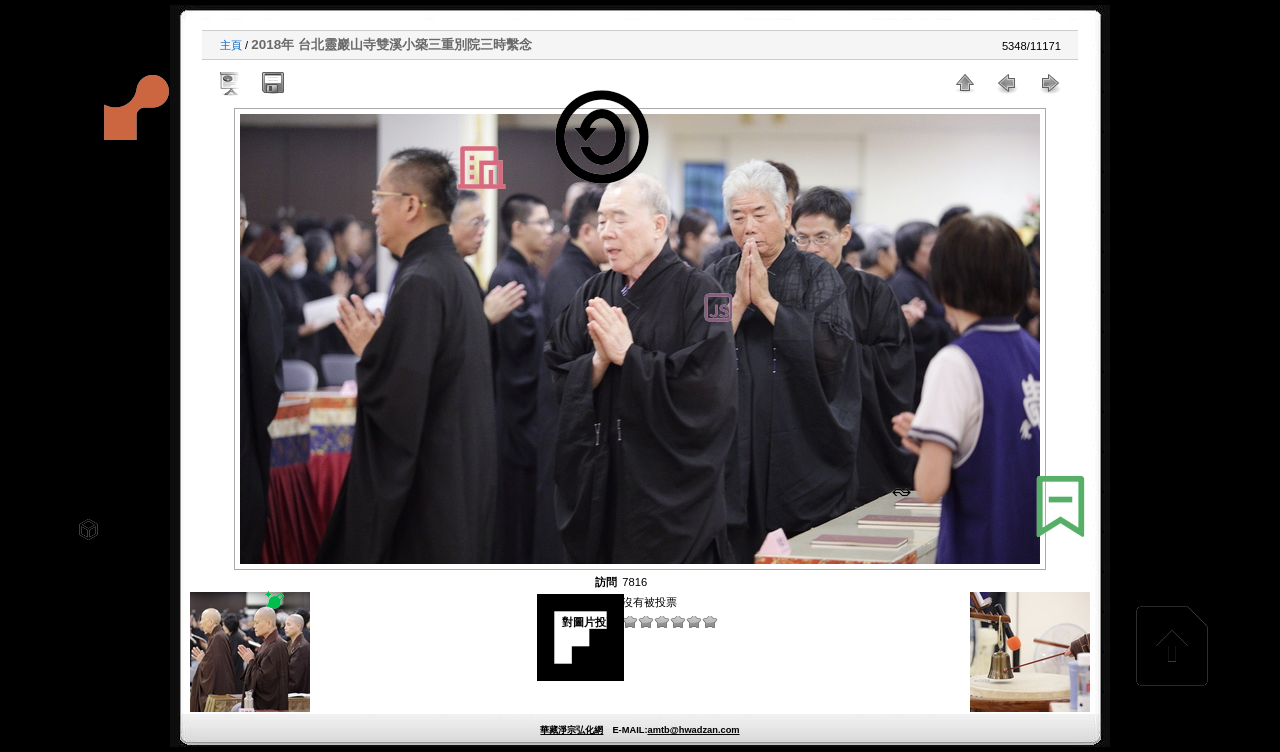 The height and width of the screenshot is (752, 1280). What do you see at coordinates (1060, 505) in the screenshot?
I see `bookmark this item` at bounding box center [1060, 505].